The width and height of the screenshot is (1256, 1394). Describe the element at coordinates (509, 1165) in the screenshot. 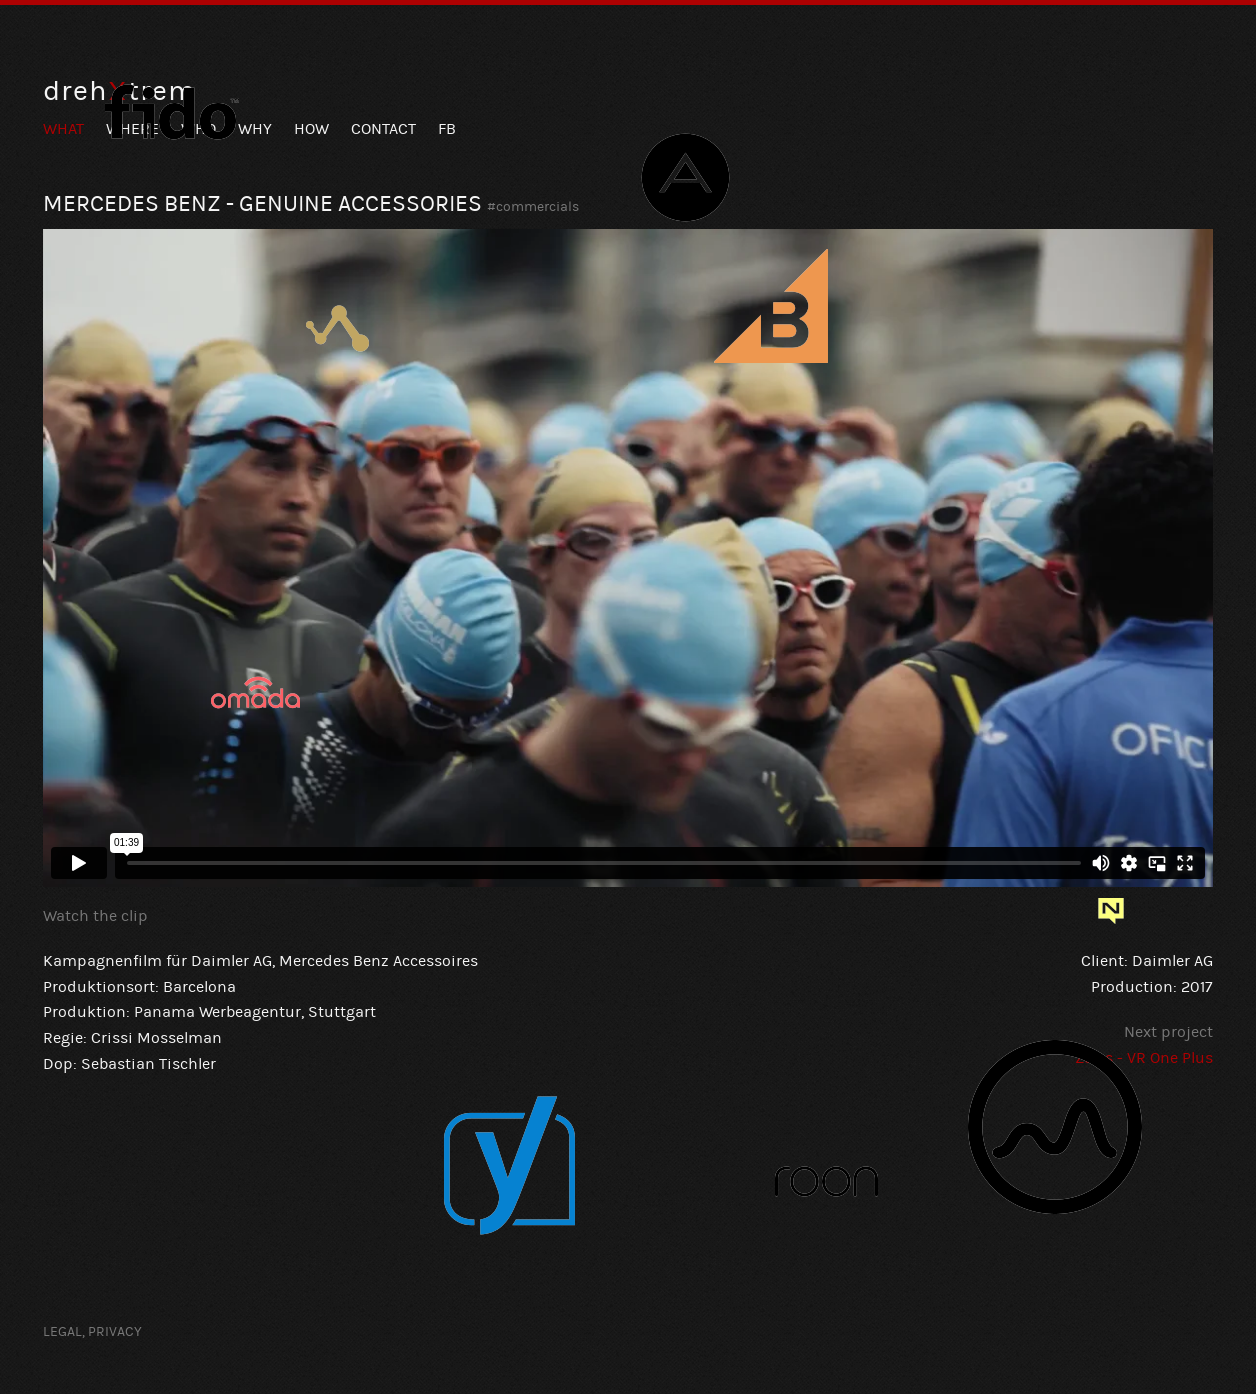

I see `yoast SEO plugin logo` at that location.